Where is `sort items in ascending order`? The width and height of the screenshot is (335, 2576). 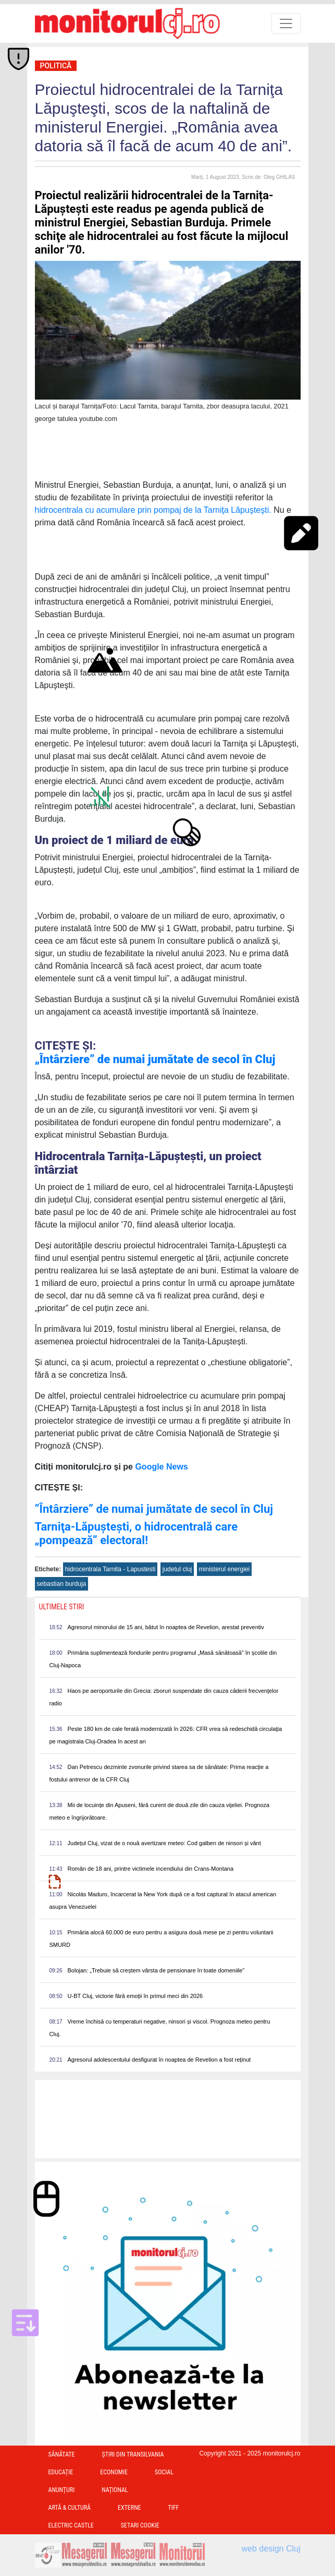
sort items in ascending order is located at coordinates (25, 2322).